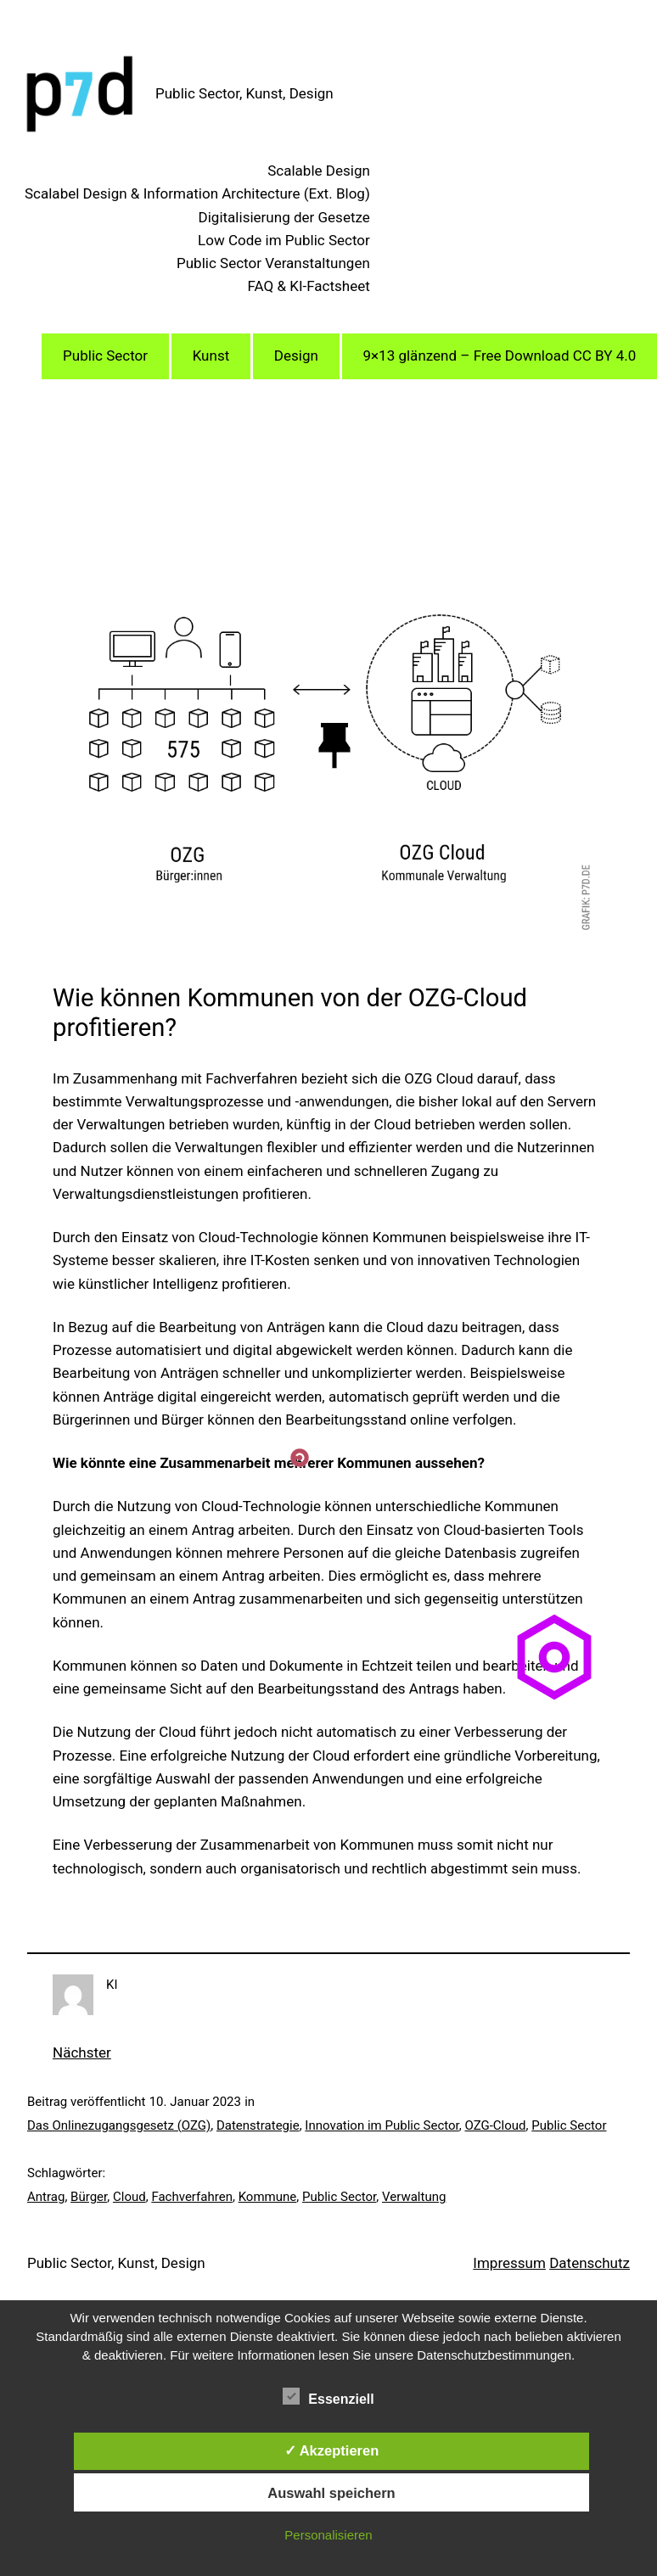  What do you see at coordinates (554, 1657) in the screenshot?
I see `access settings or preferences` at bounding box center [554, 1657].